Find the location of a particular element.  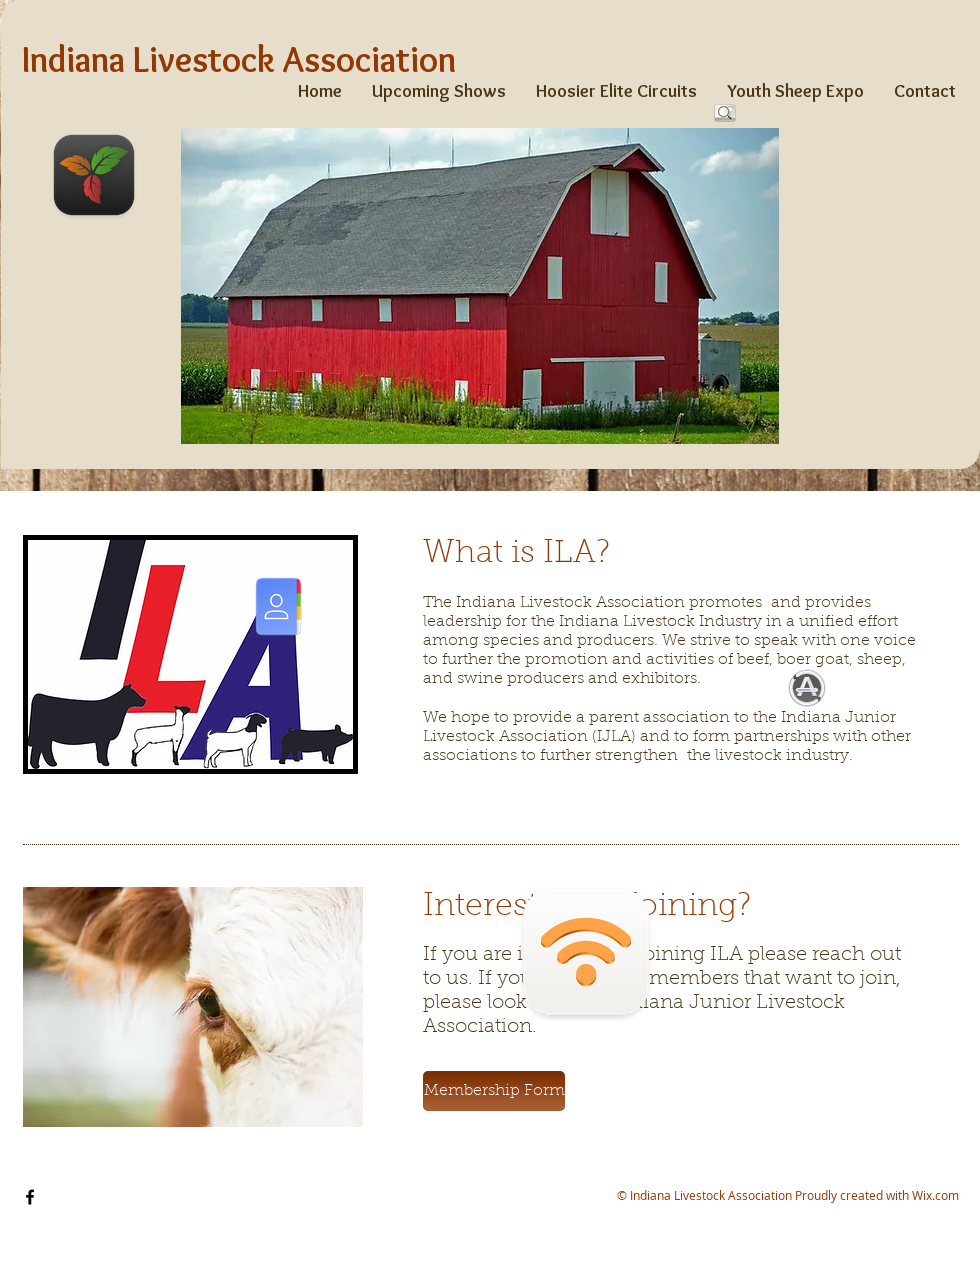

open trilium notes app is located at coordinates (94, 175).